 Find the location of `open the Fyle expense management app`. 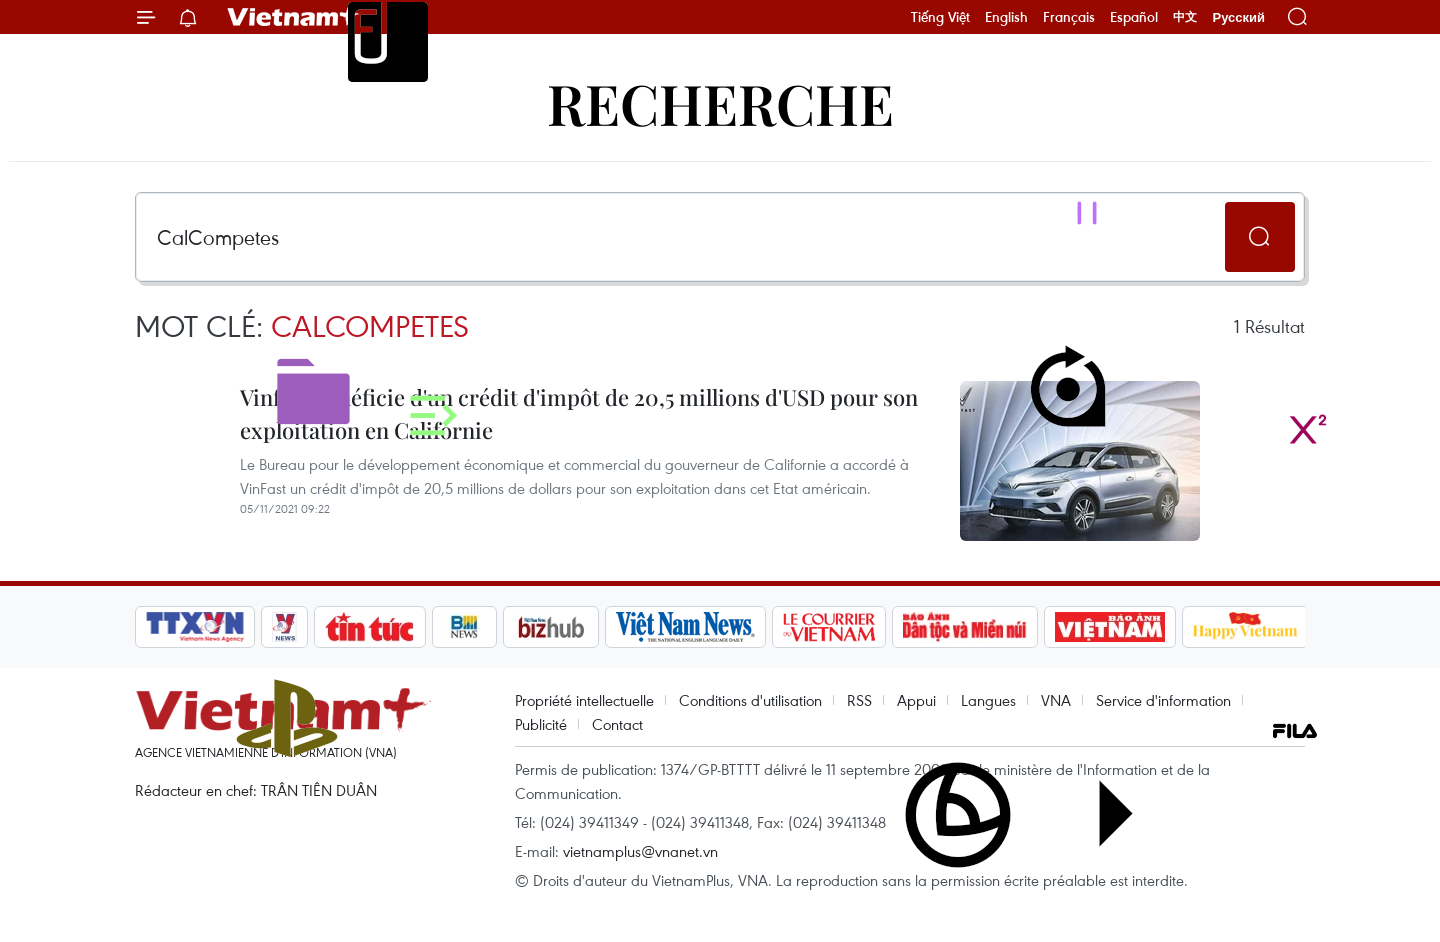

open the Fyle expense management app is located at coordinates (388, 42).